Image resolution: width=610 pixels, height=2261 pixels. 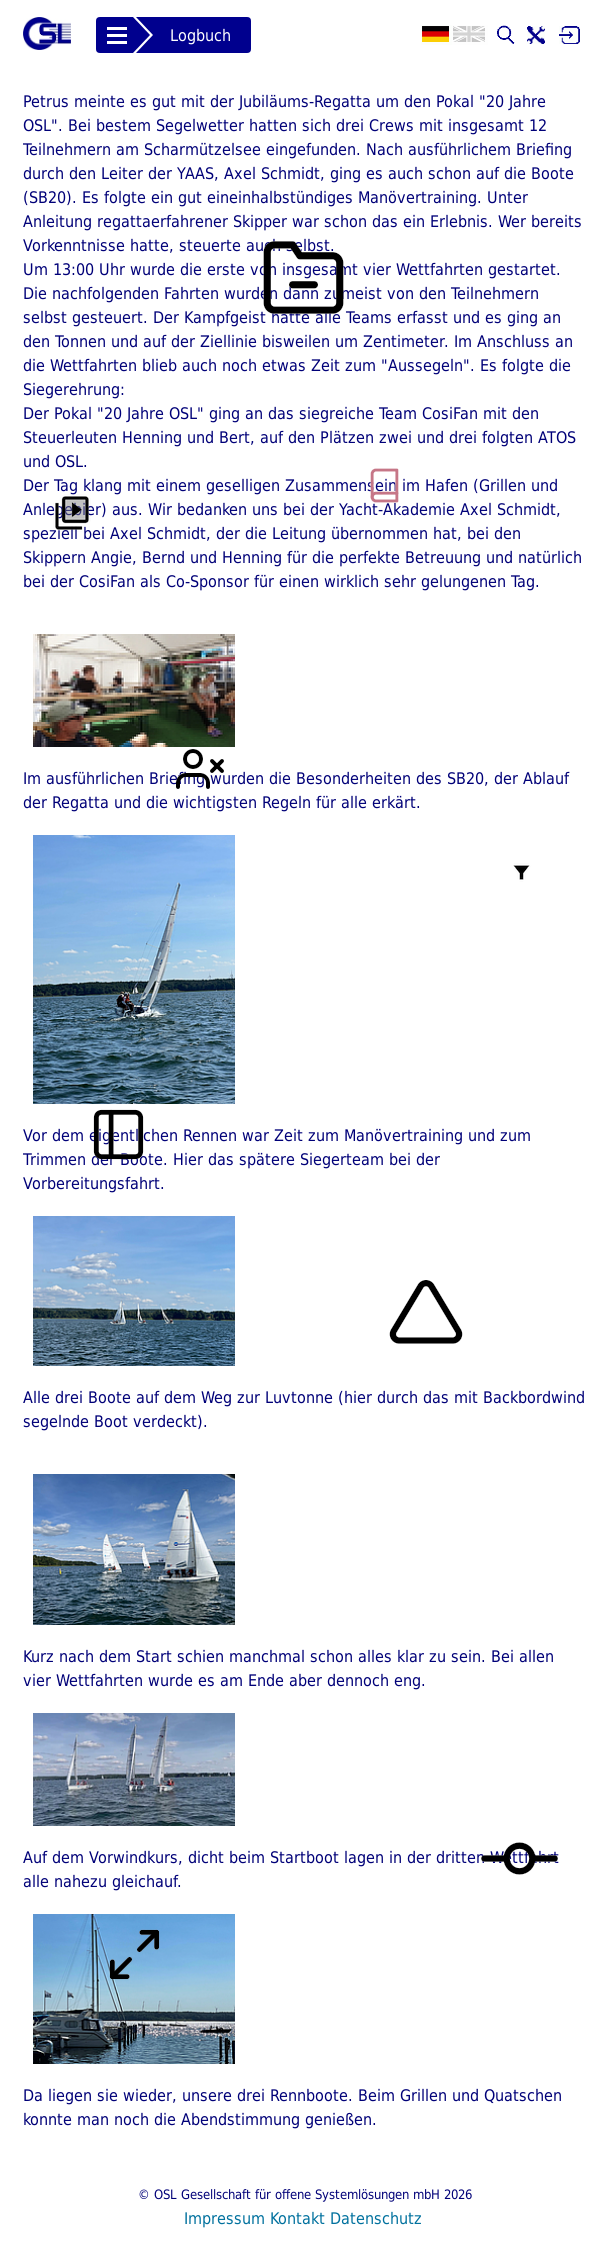 What do you see at coordinates (521, 872) in the screenshot?
I see `filter or sort list results` at bounding box center [521, 872].